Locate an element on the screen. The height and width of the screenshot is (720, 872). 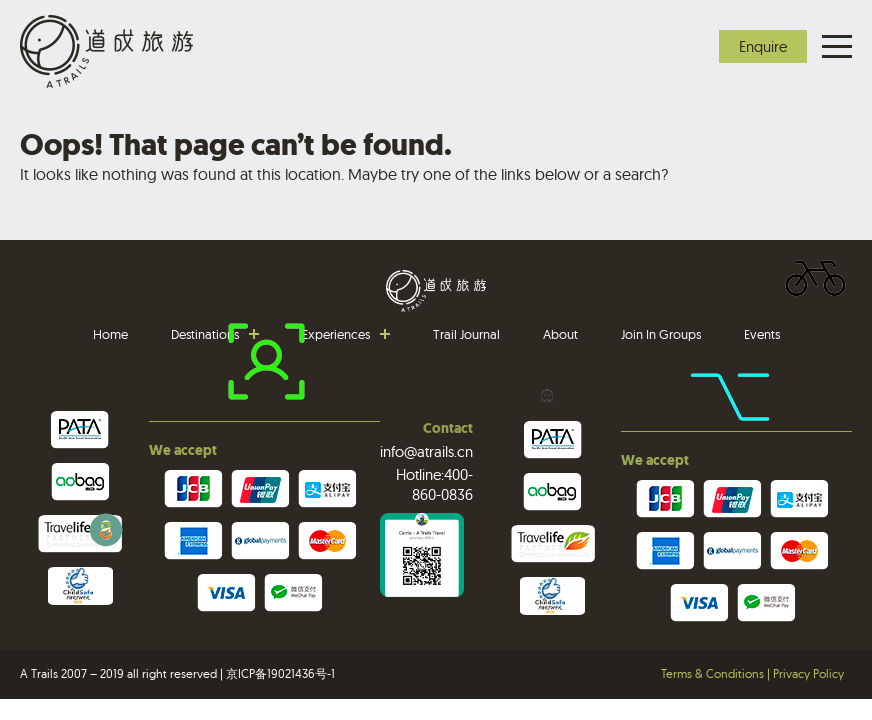
toggle ghost mode or invisible status is located at coordinates (547, 396).